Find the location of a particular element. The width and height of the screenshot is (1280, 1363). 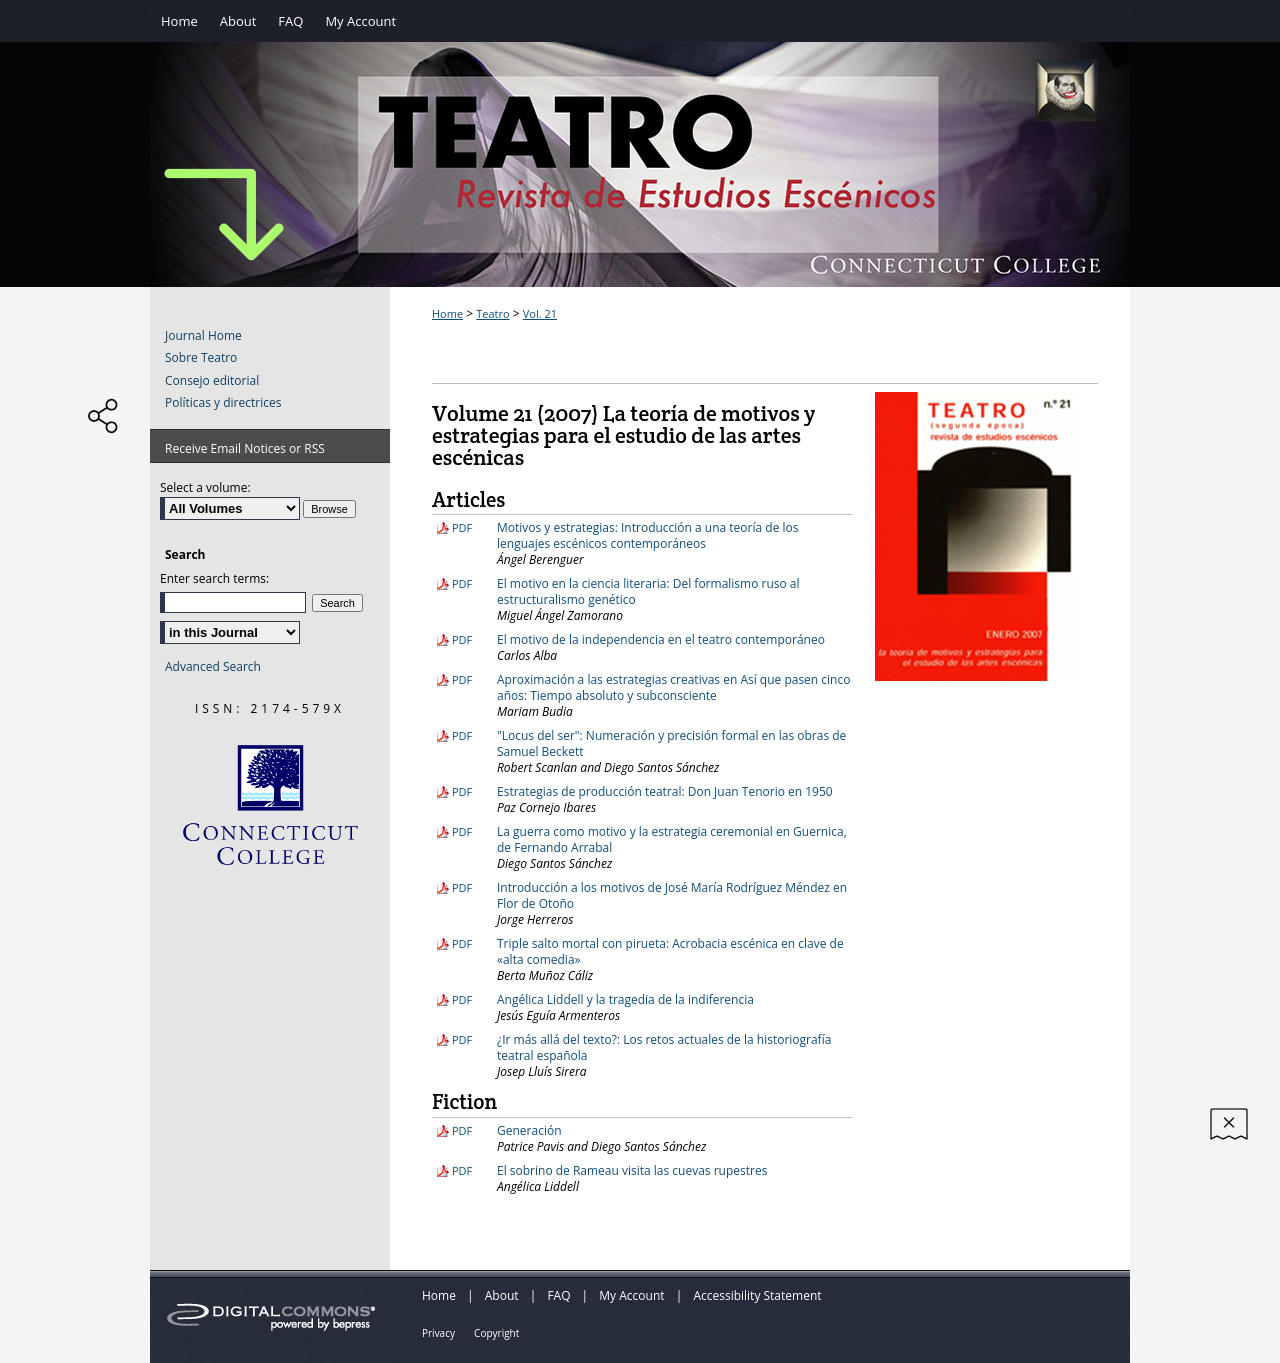

share content with others is located at coordinates (104, 416).